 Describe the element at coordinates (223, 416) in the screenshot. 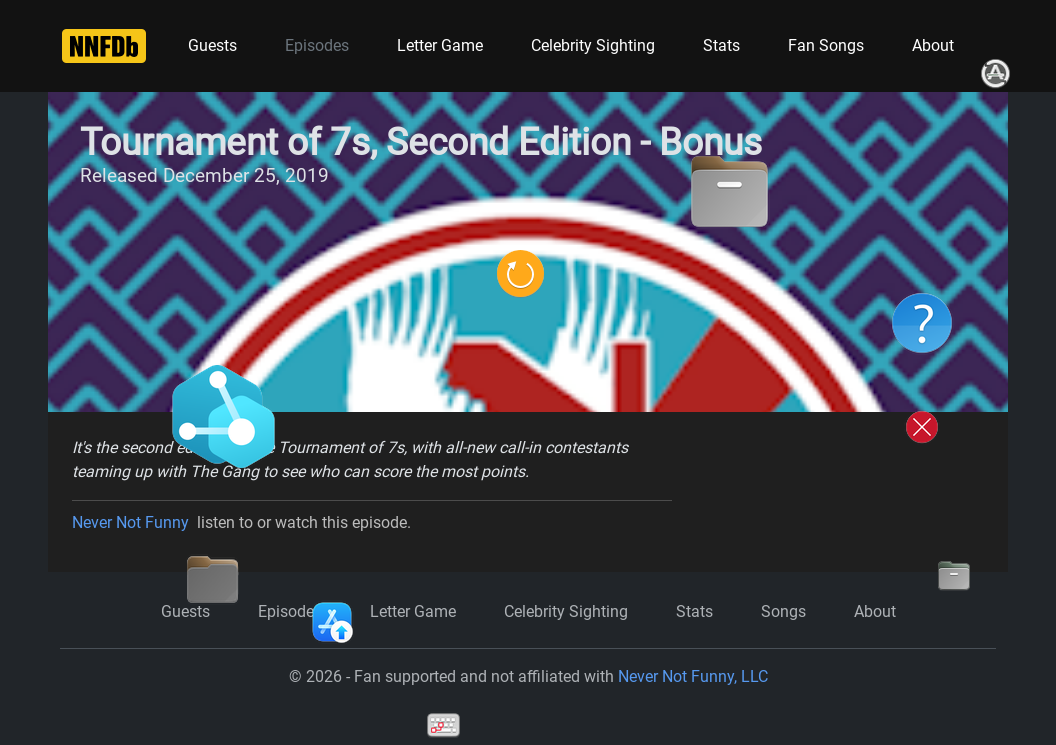

I see `open the twins app for managing paired or linked items` at that location.